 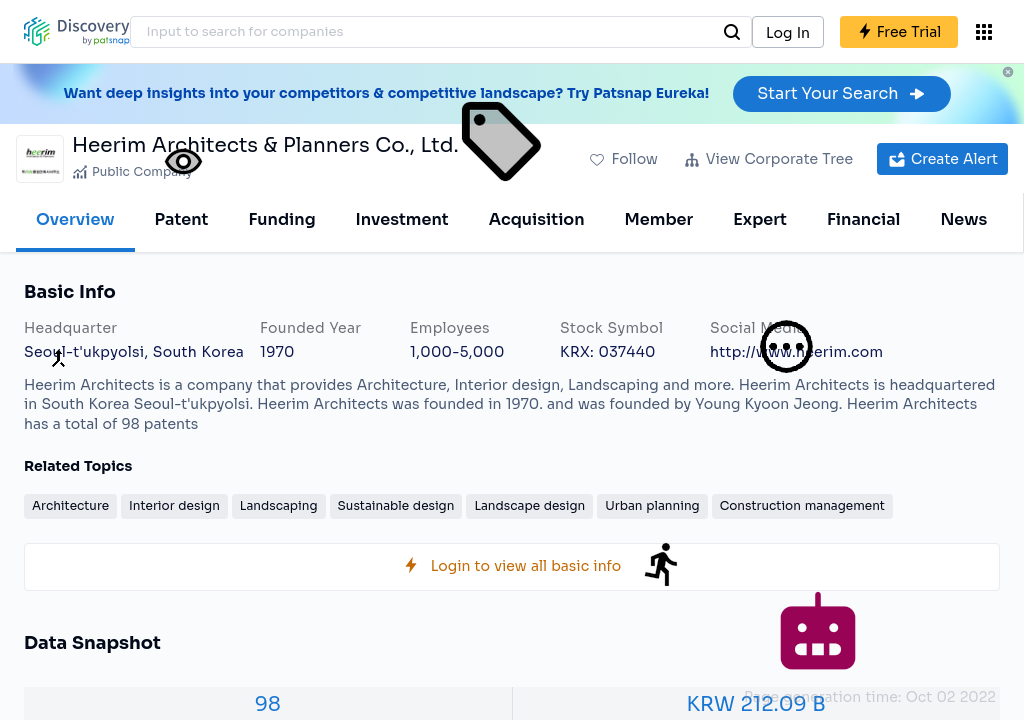 What do you see at coordinates (183, 161) in the screenshot?
I see `toggle password visibility` at bounding box center [183, 161].